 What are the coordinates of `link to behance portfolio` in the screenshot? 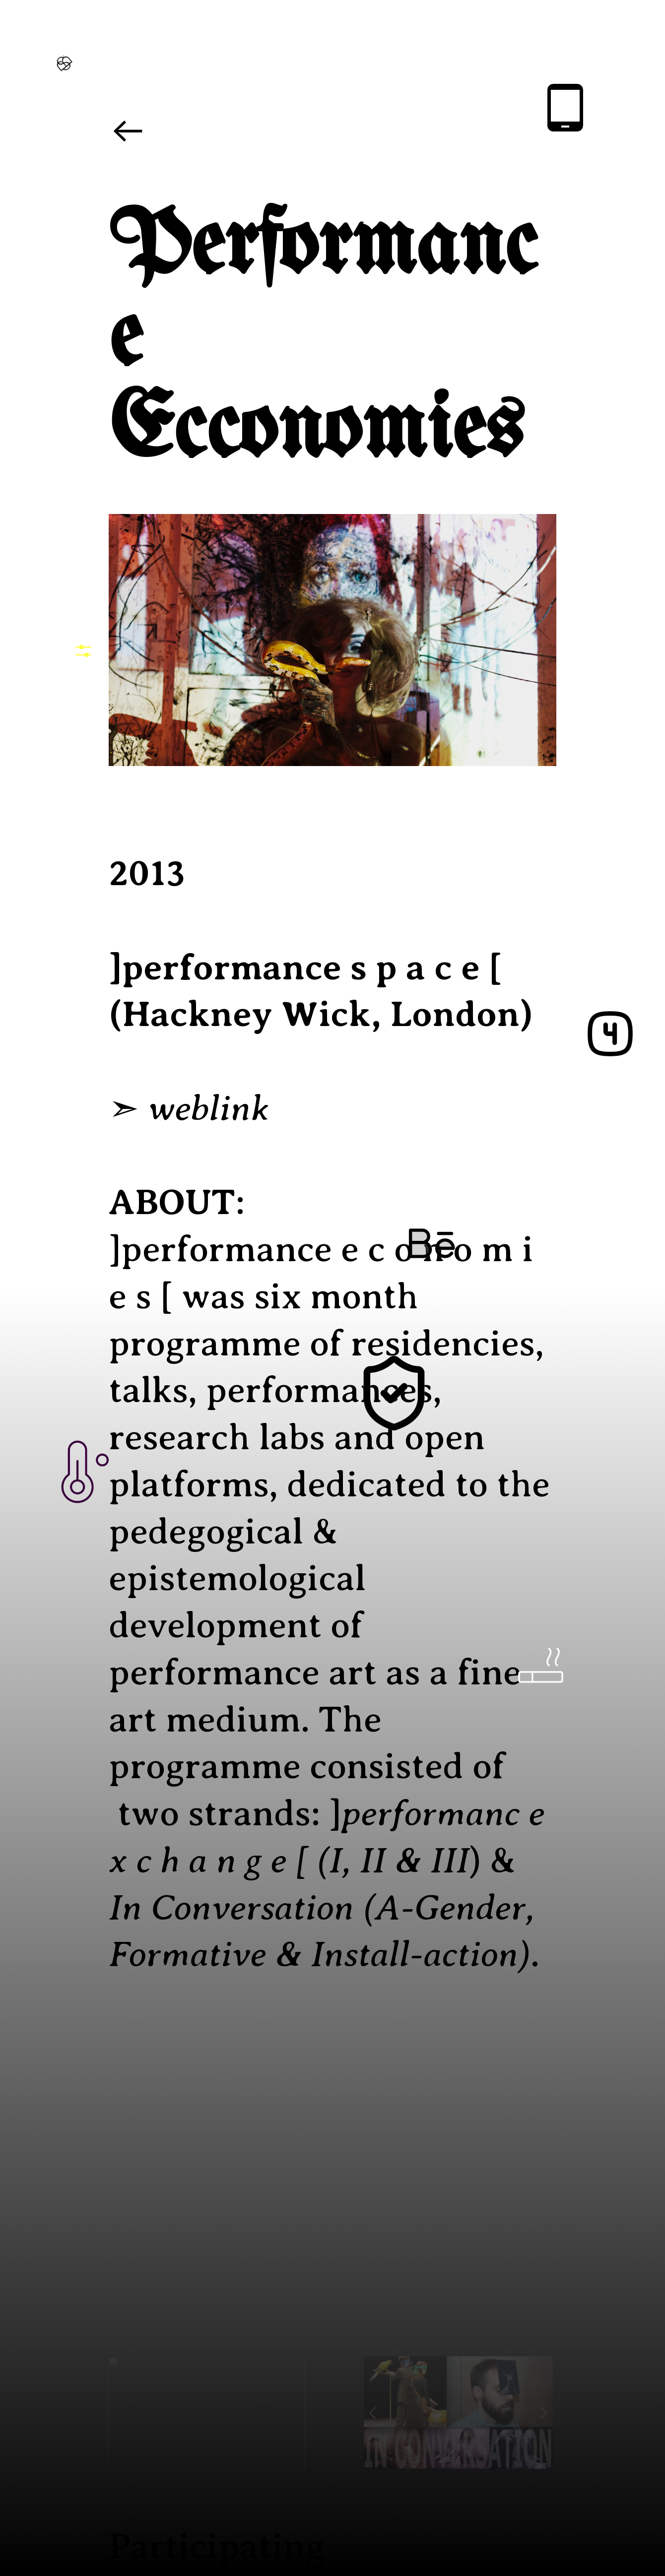 It's located at (430, 1243).